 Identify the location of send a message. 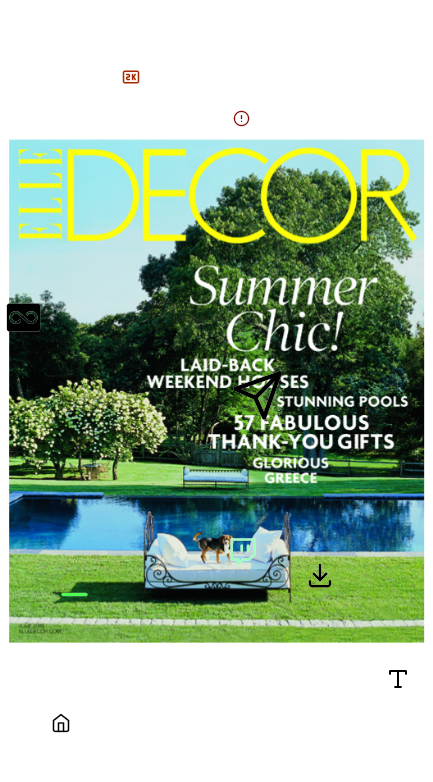
(257, 395).